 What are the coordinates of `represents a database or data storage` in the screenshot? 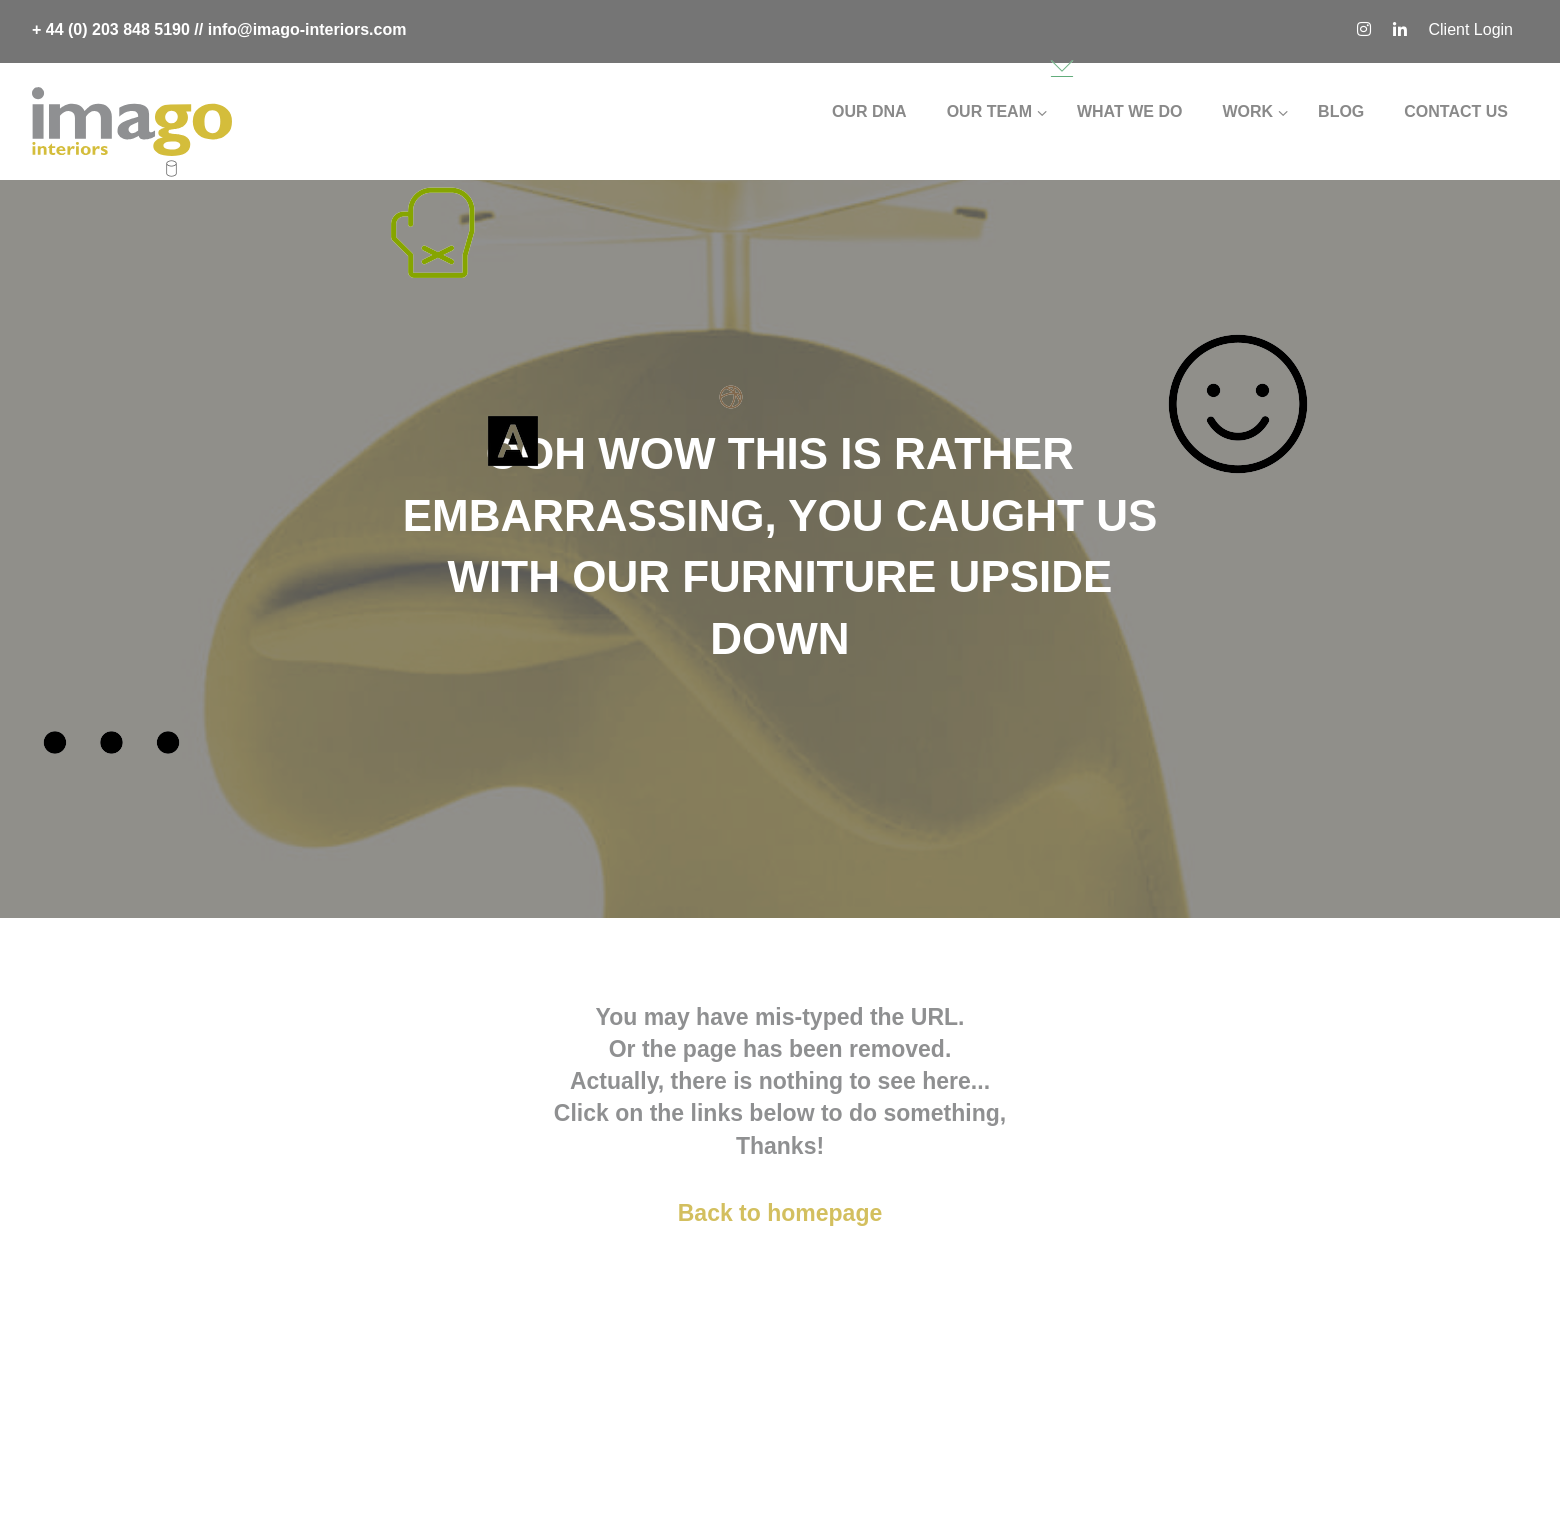 It's located at (171, 168).